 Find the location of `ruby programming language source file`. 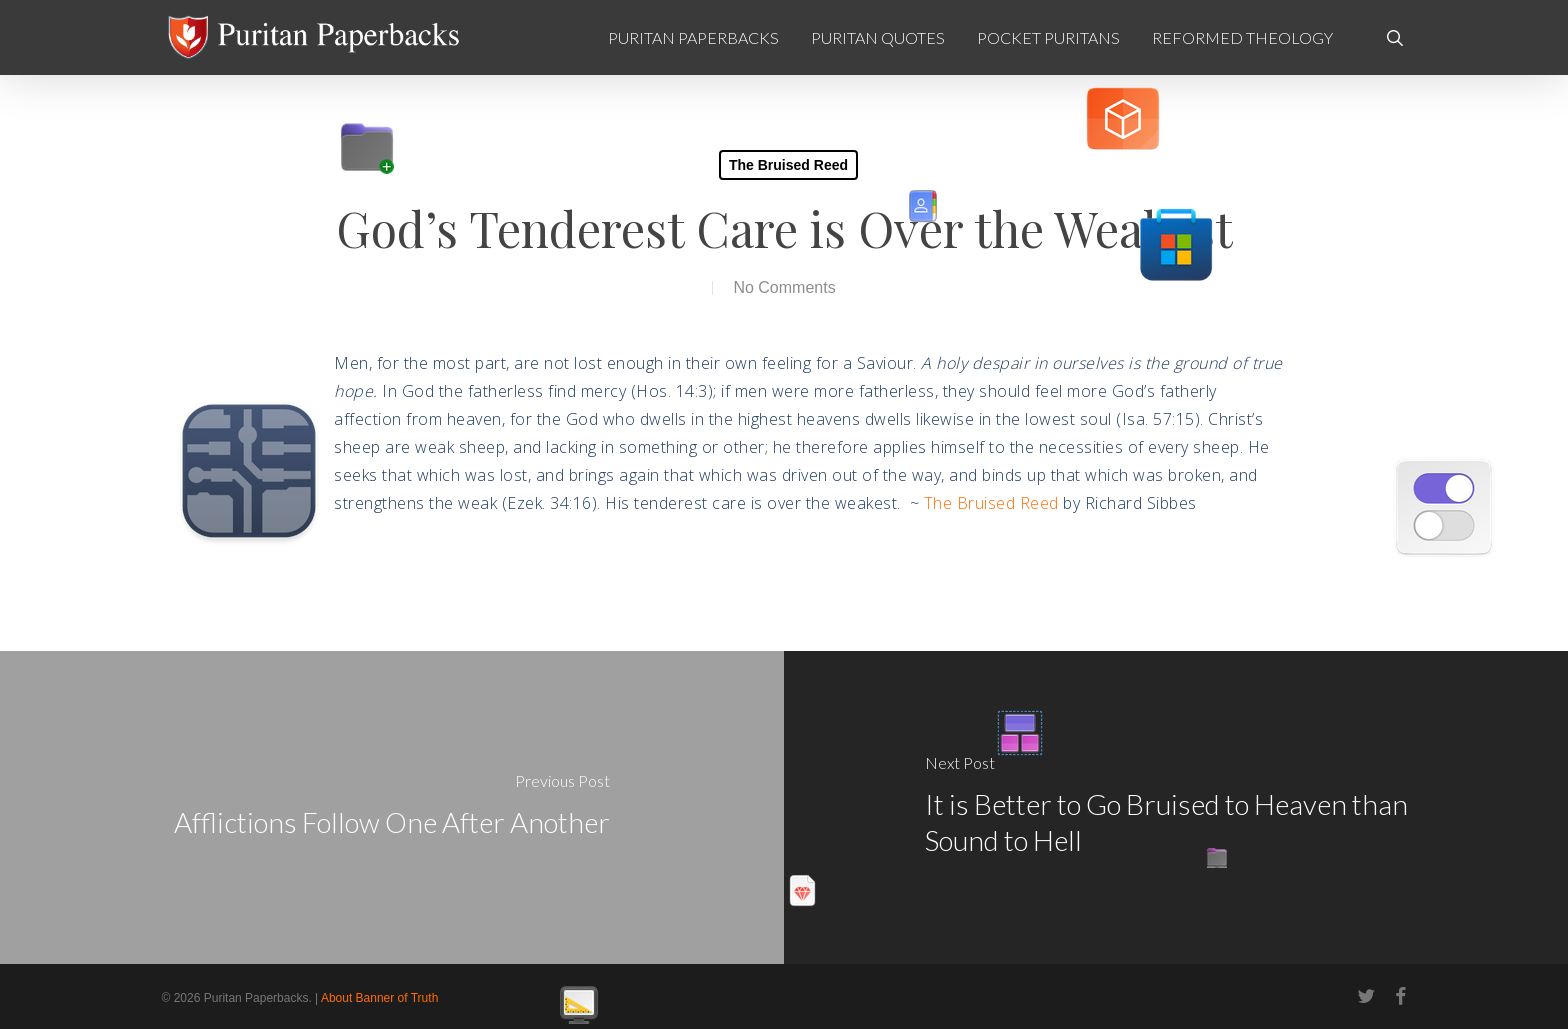

ruby programming language source file is located at coordinates (802, 890).